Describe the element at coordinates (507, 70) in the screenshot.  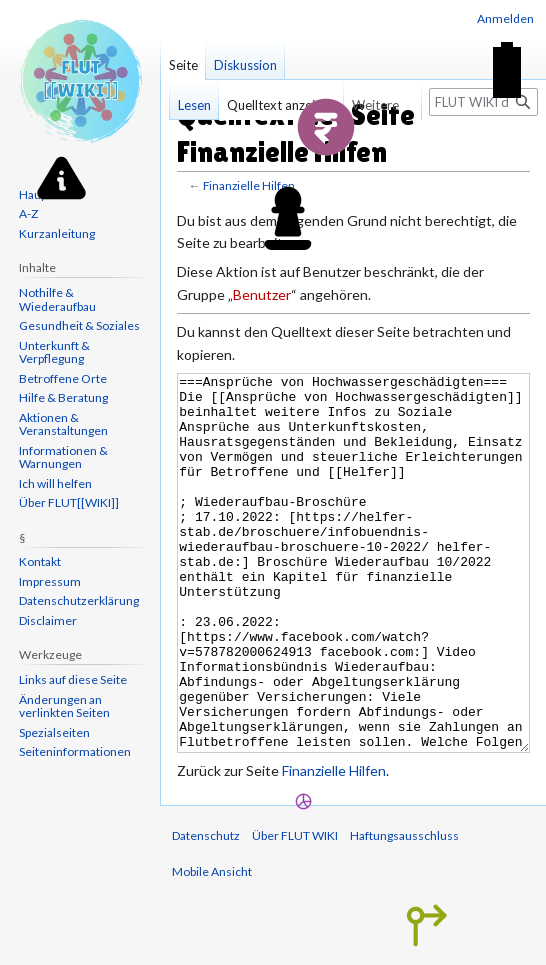
I see `indicates battery is fully charged` at that location.